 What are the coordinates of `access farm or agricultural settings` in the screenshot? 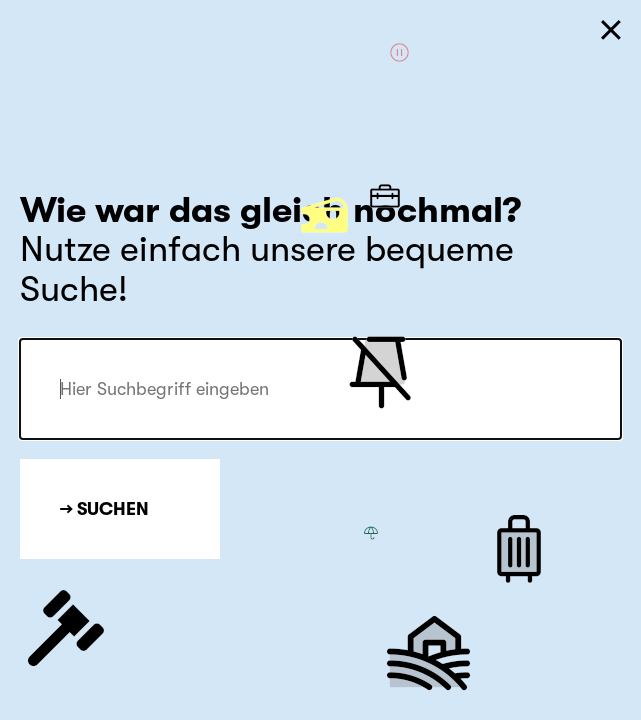 It's located at (428, 654).